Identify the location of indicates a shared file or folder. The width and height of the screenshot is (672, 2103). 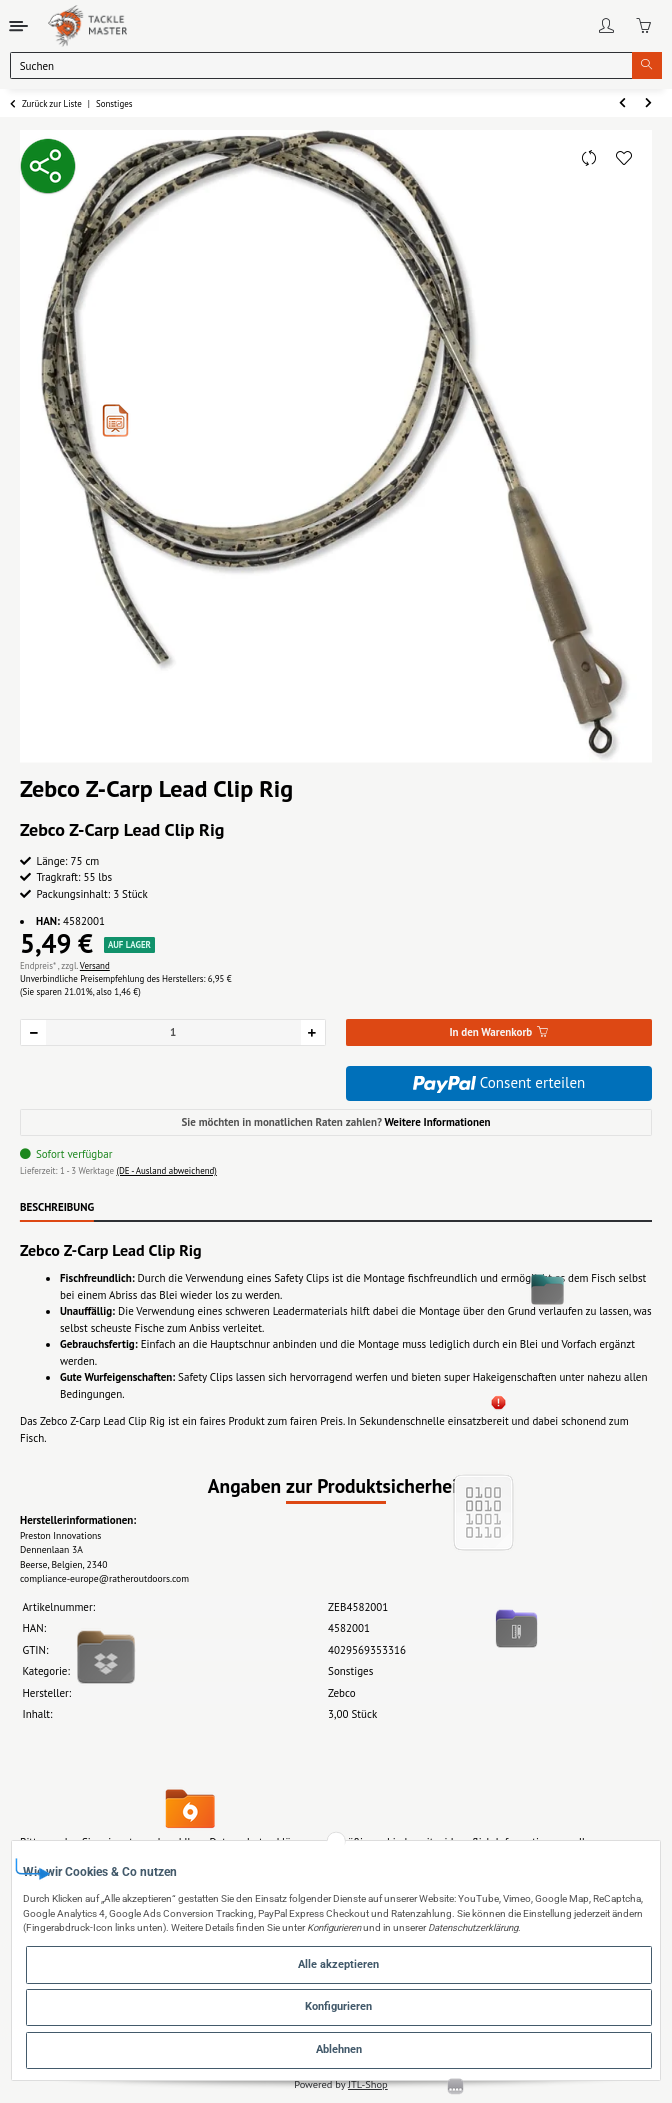
(48, 166).